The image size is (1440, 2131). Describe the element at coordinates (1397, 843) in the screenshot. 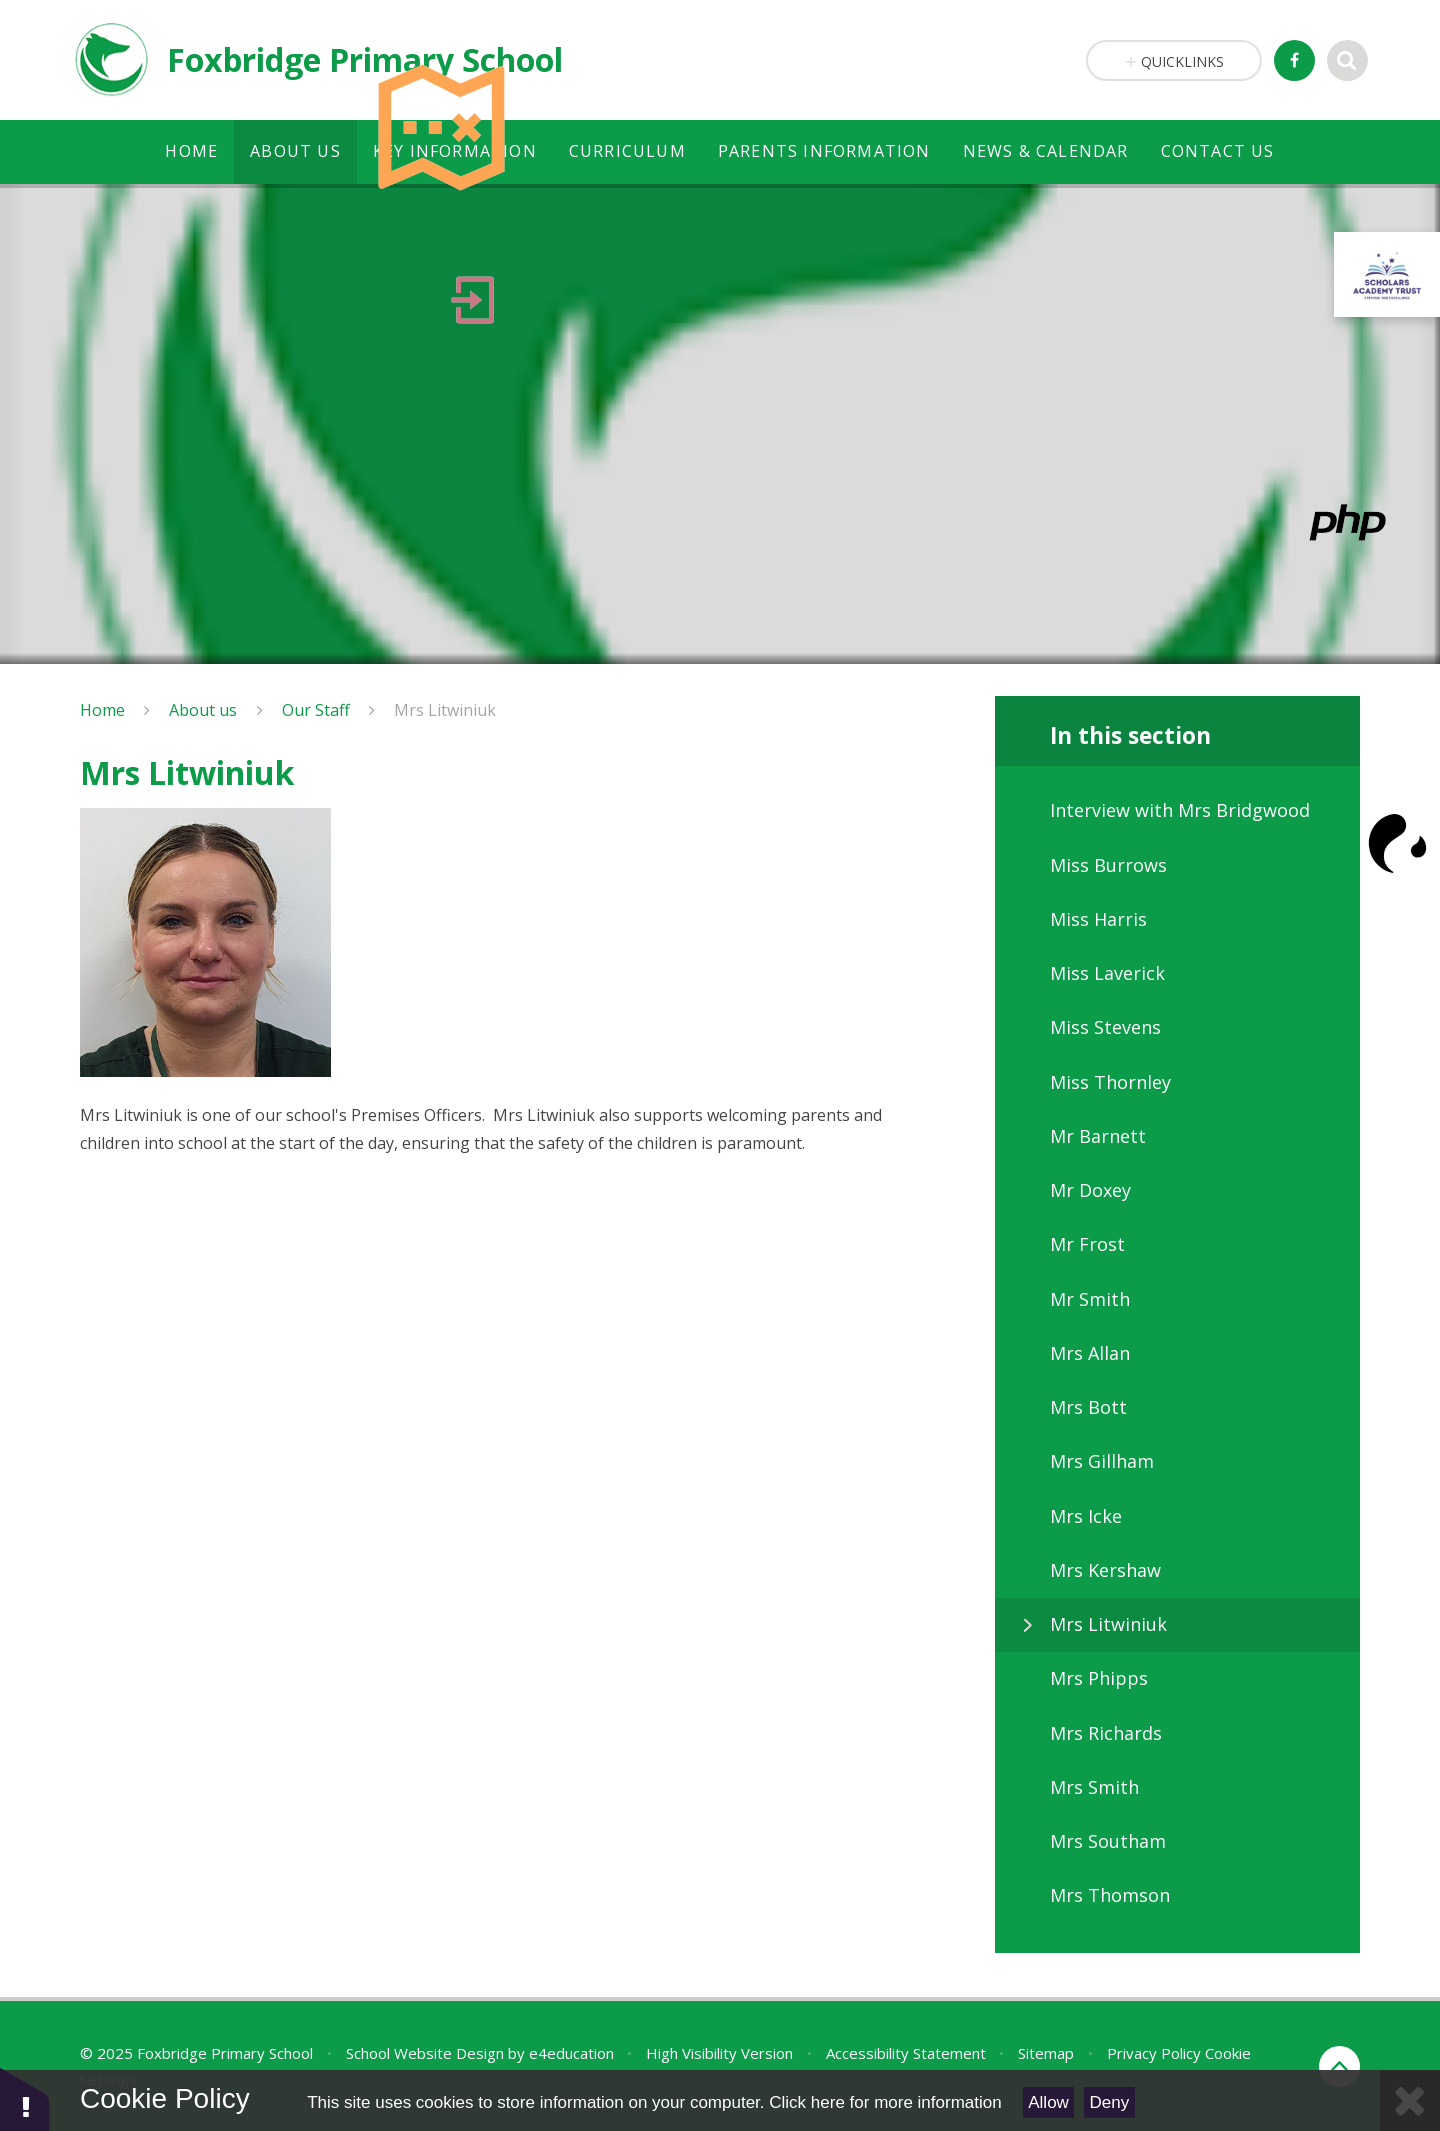

I see `taichi programming language logo` at that location.